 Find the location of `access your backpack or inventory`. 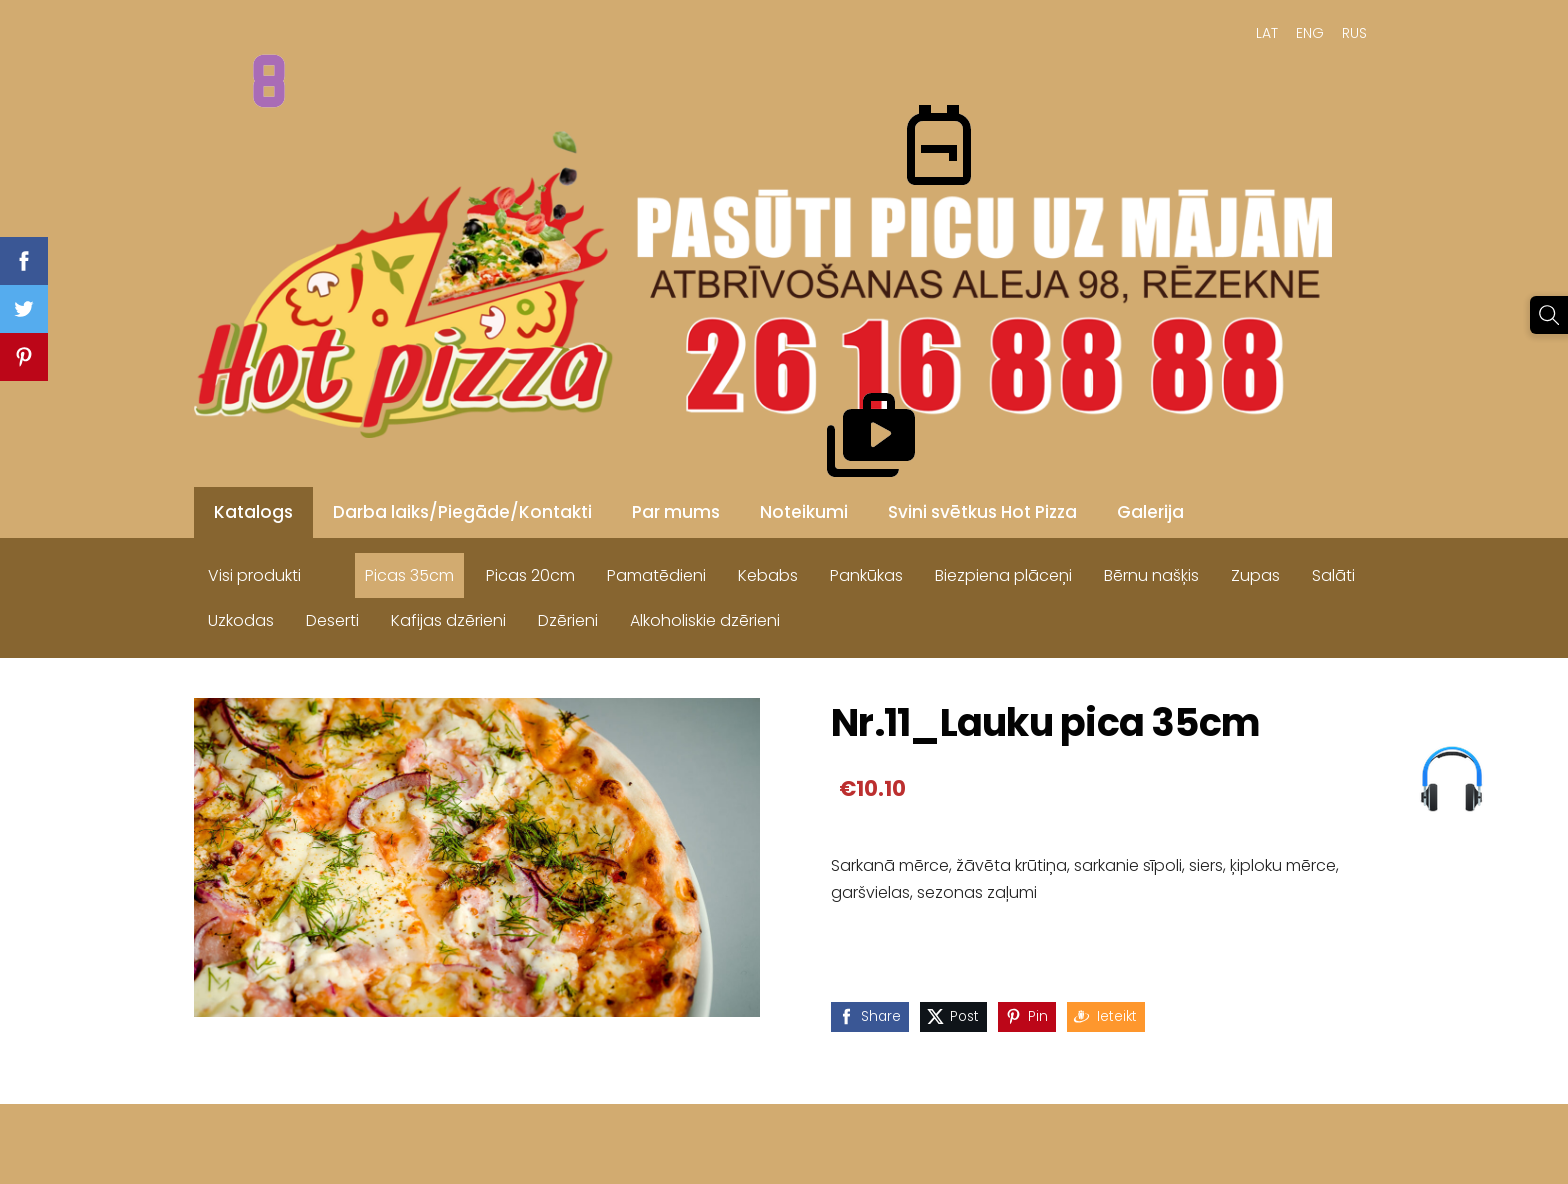

access your backpack or inventory is located at coordinates (939, 145).